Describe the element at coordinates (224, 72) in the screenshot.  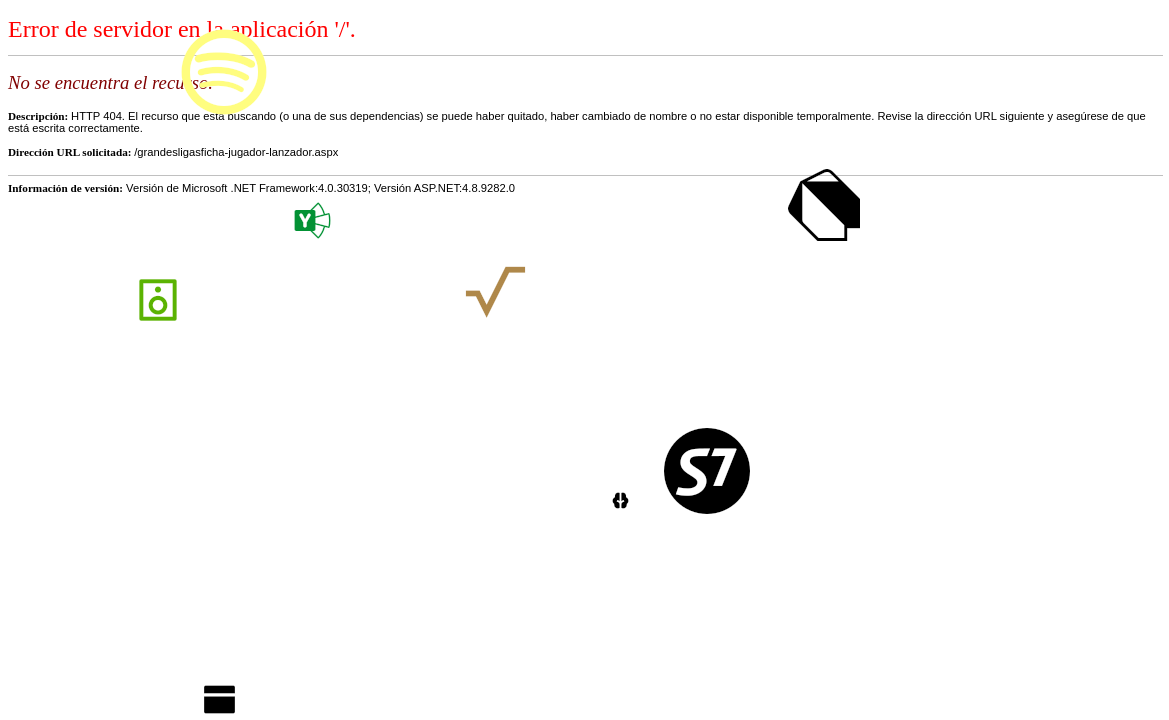
I see `open Spotify` at that location.